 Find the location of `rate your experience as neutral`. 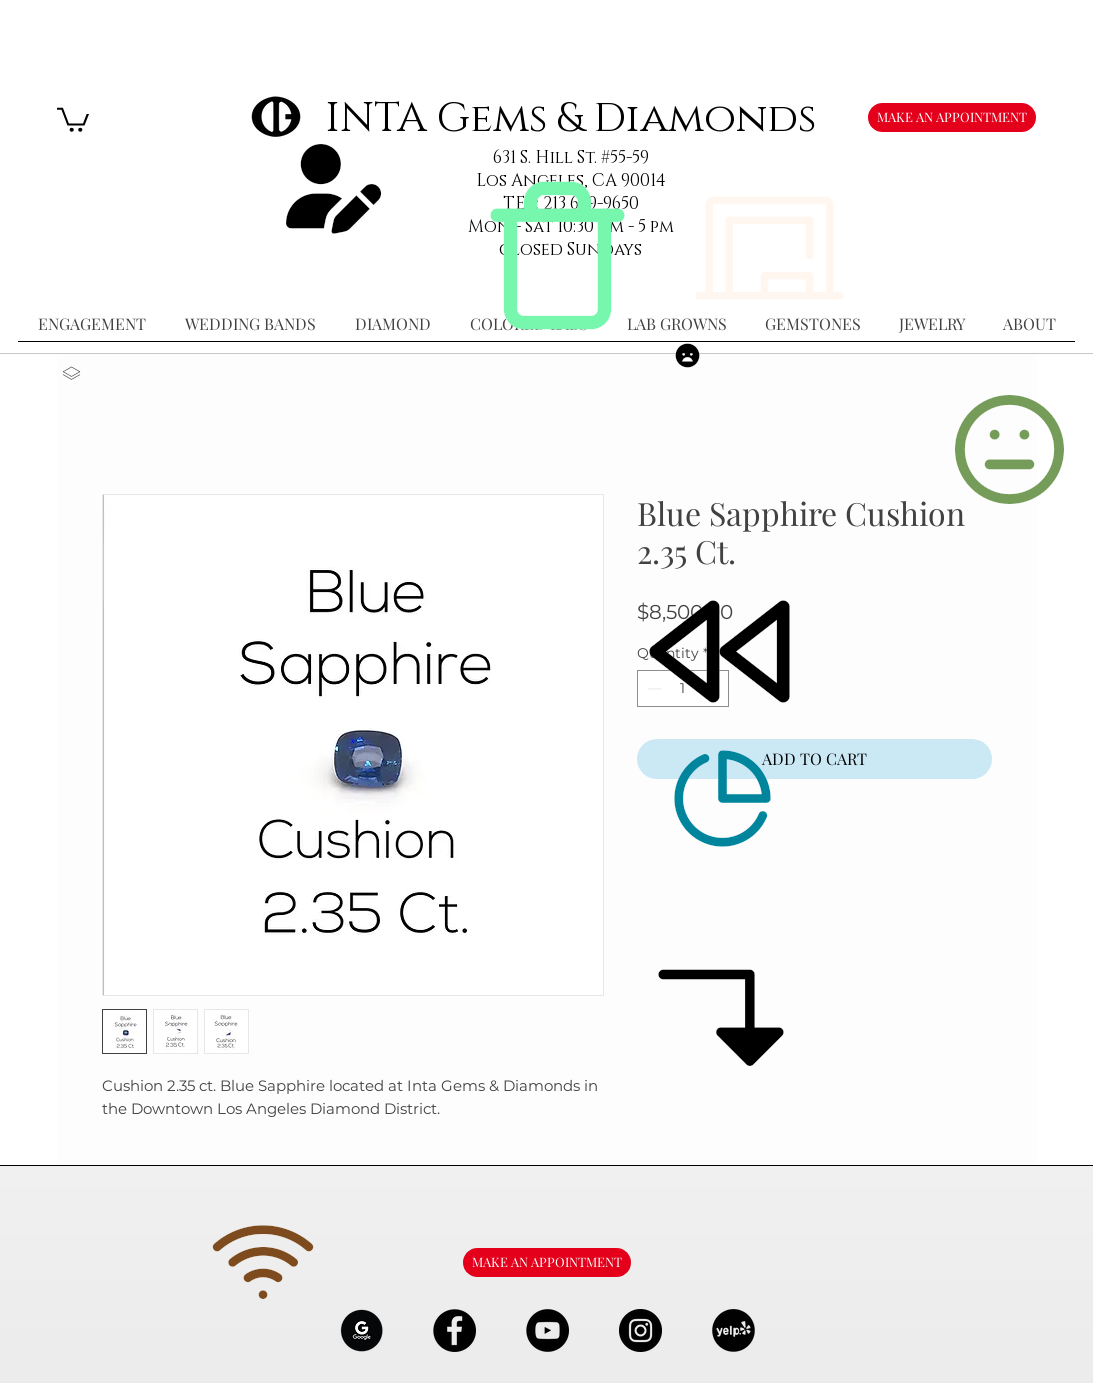

rate your experience as neutral is located at coordinates (1009, 449).